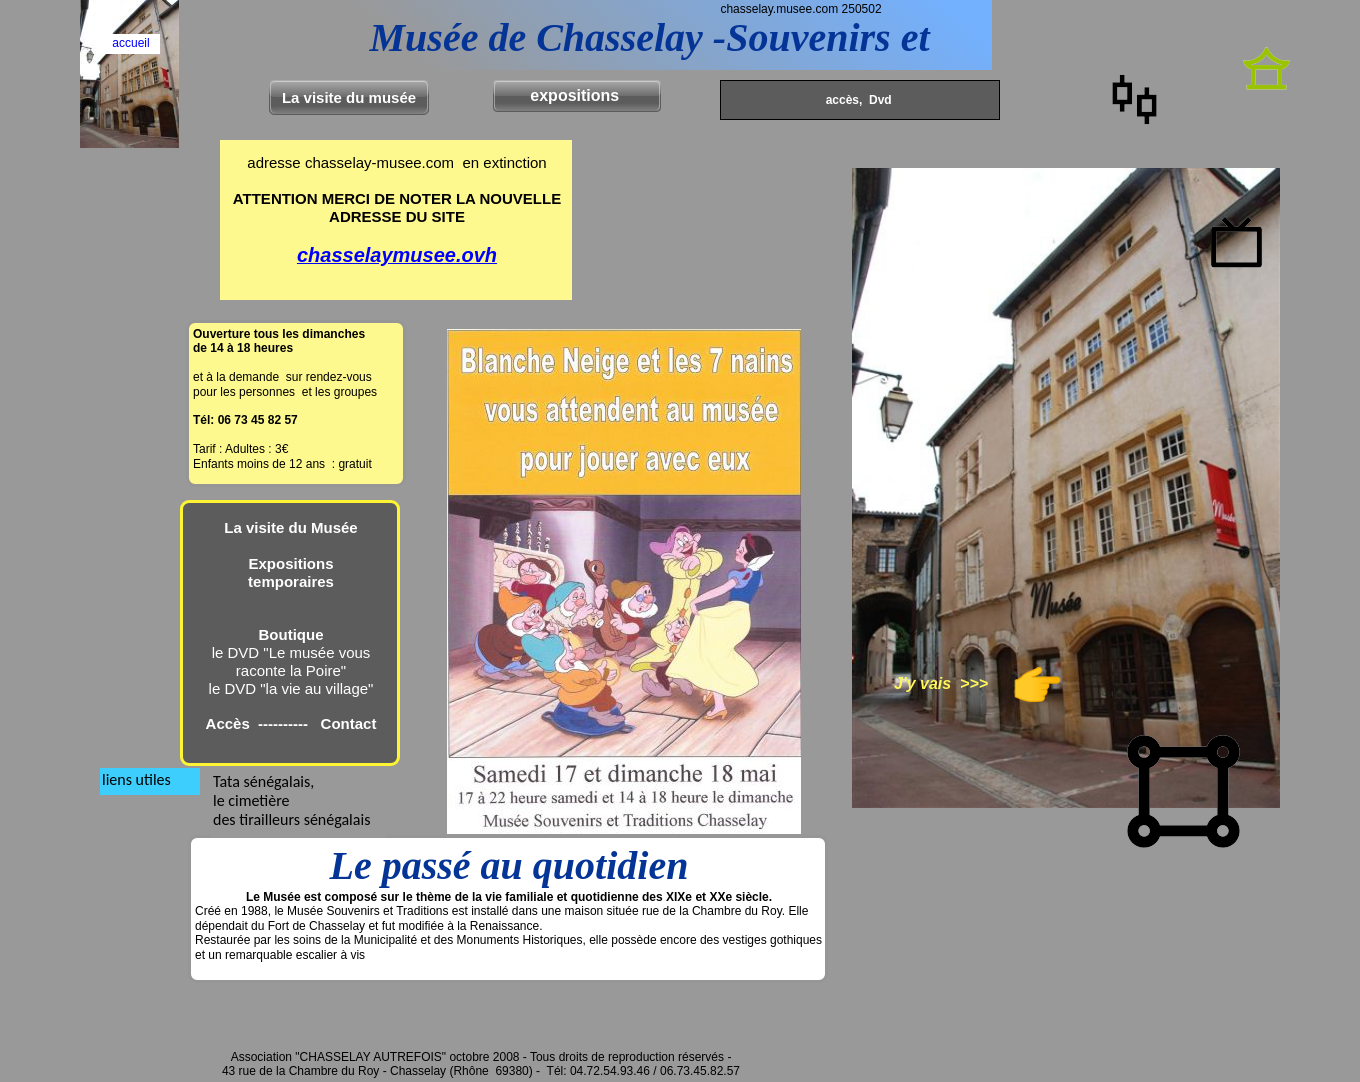 This screenshot has height=1082, width=1360. I want to click on access shape editing tools, so click(1183, 791).